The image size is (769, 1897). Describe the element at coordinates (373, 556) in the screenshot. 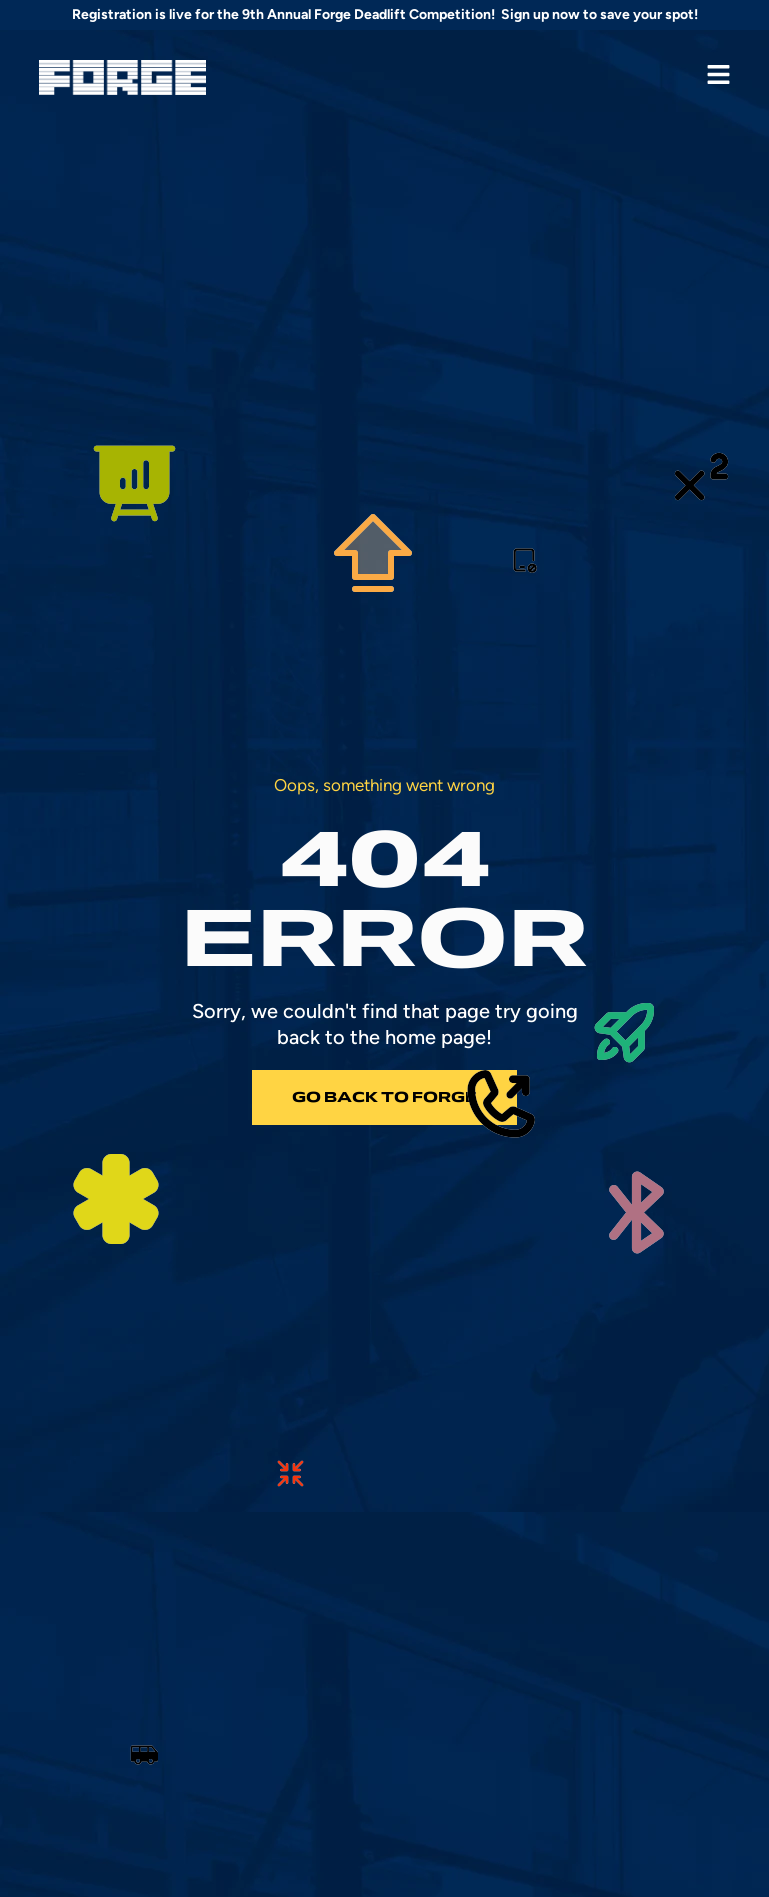

I see `upload a file or document` at that location.